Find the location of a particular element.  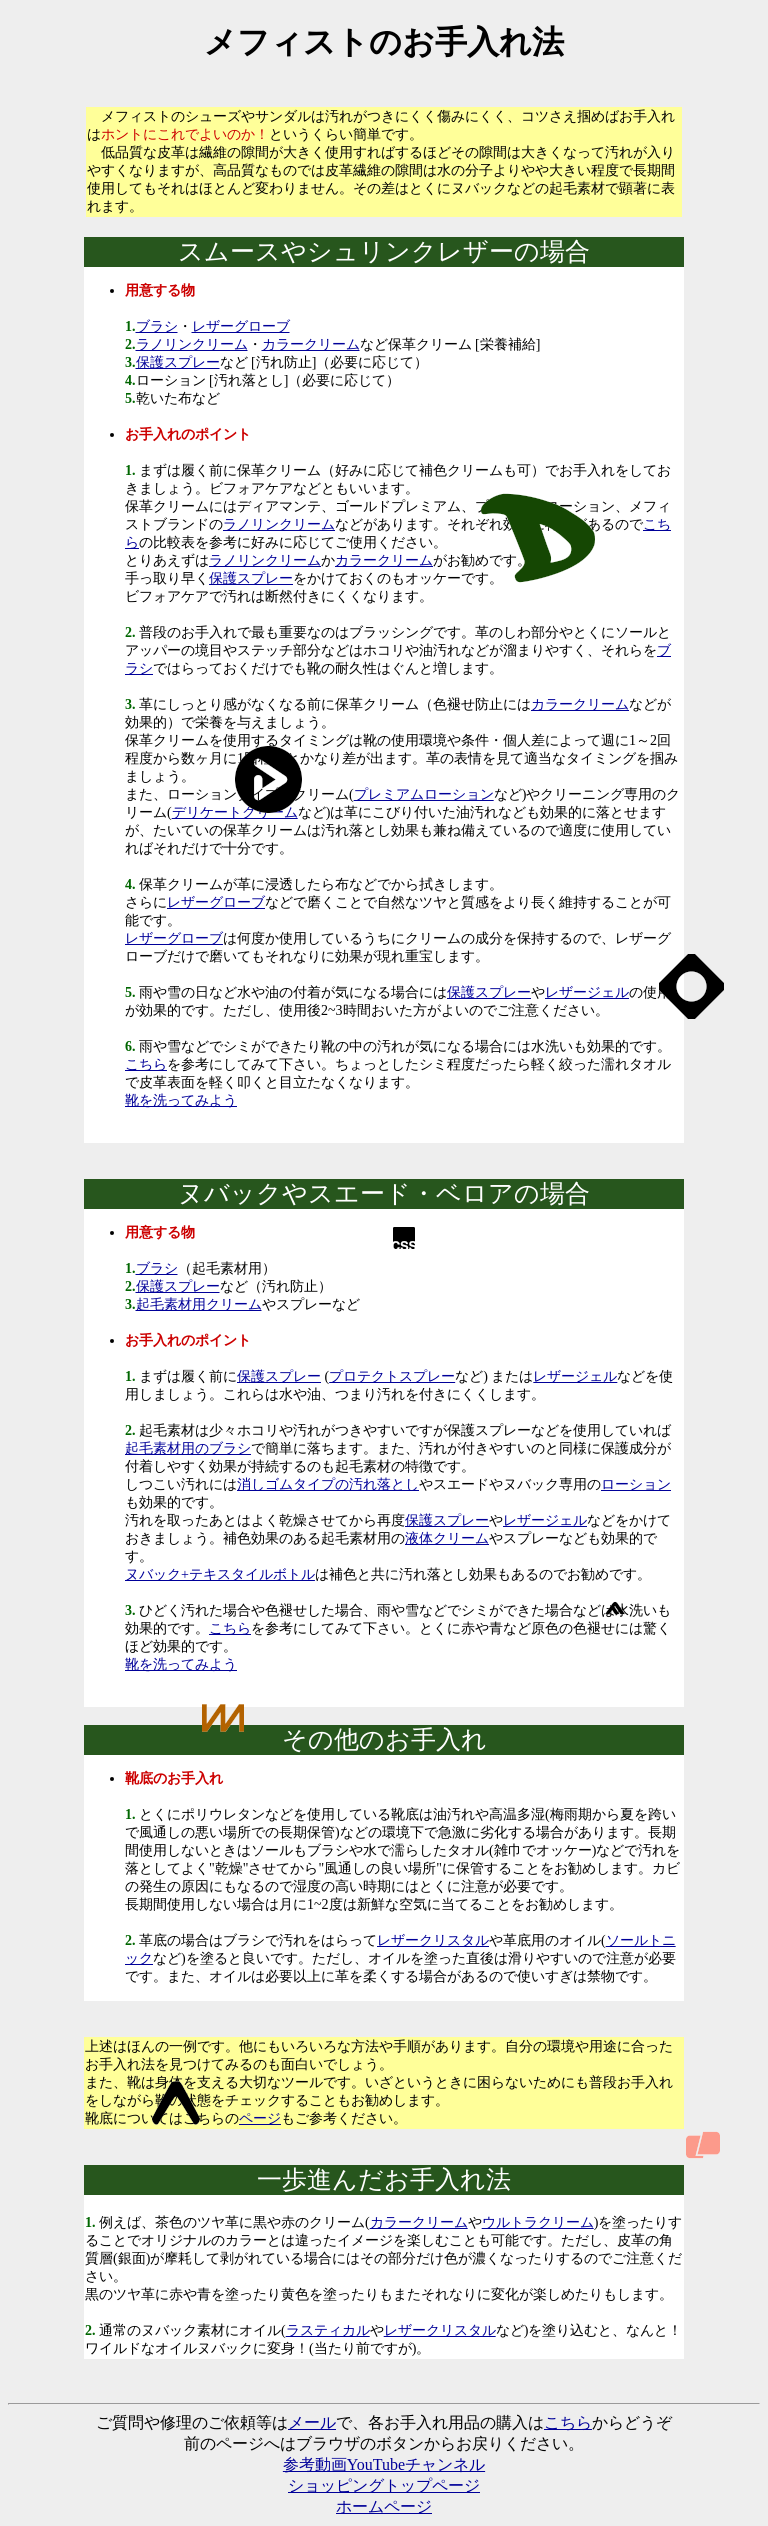

cloudsmith logo is located at coordinates (691, 986).